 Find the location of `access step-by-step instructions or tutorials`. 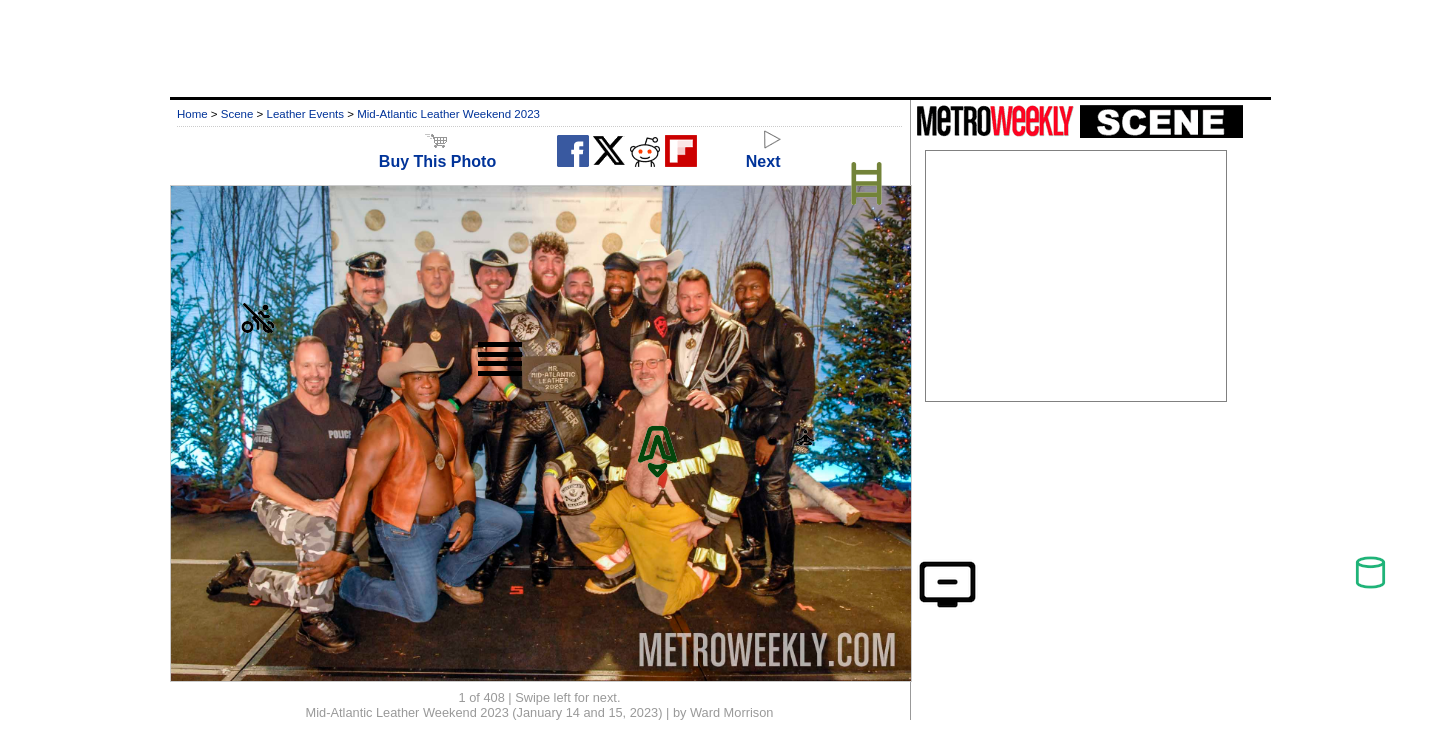

access step-by-step instructions or tutorials is located at coordinates (866, 183).